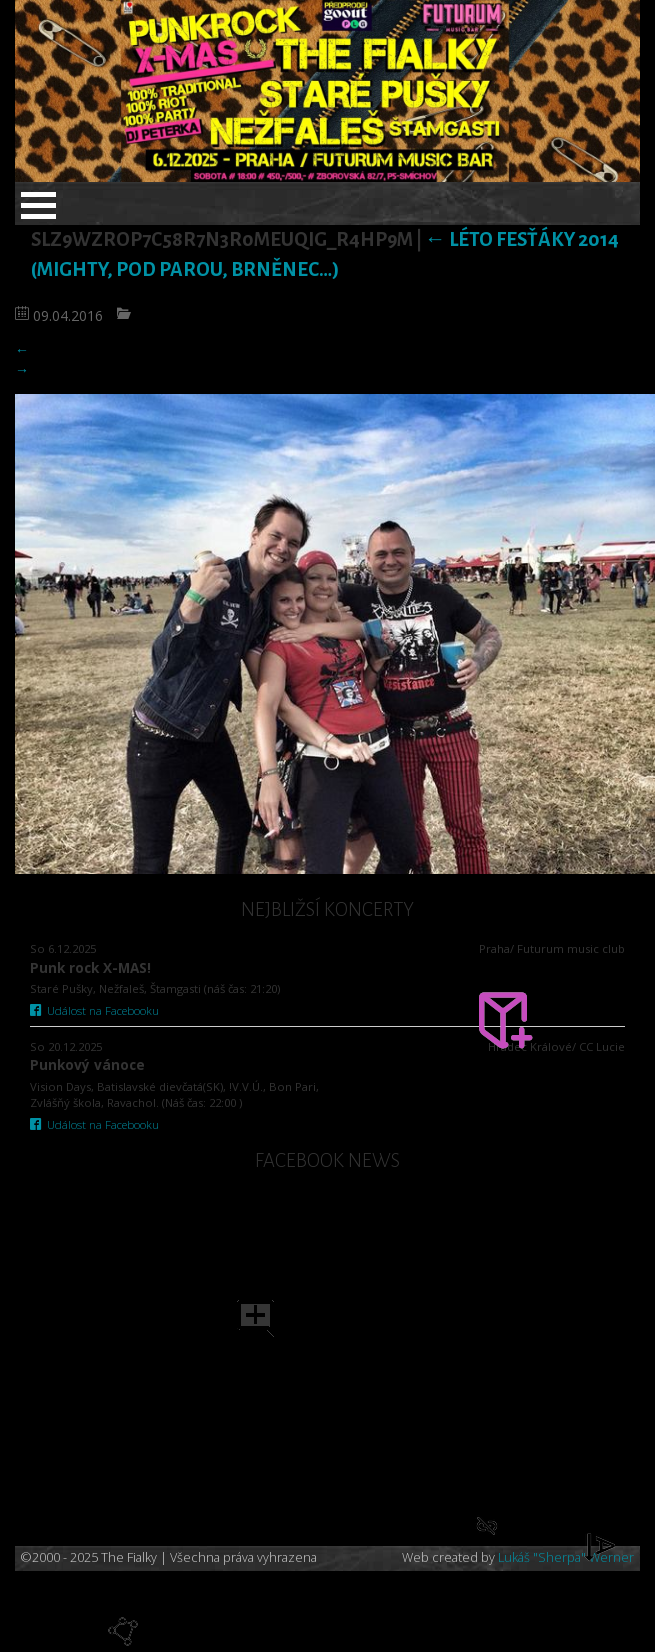 The width and height of the screenshot is (655, 1652). I want to click on rotate text downward, so click(599, 1547).